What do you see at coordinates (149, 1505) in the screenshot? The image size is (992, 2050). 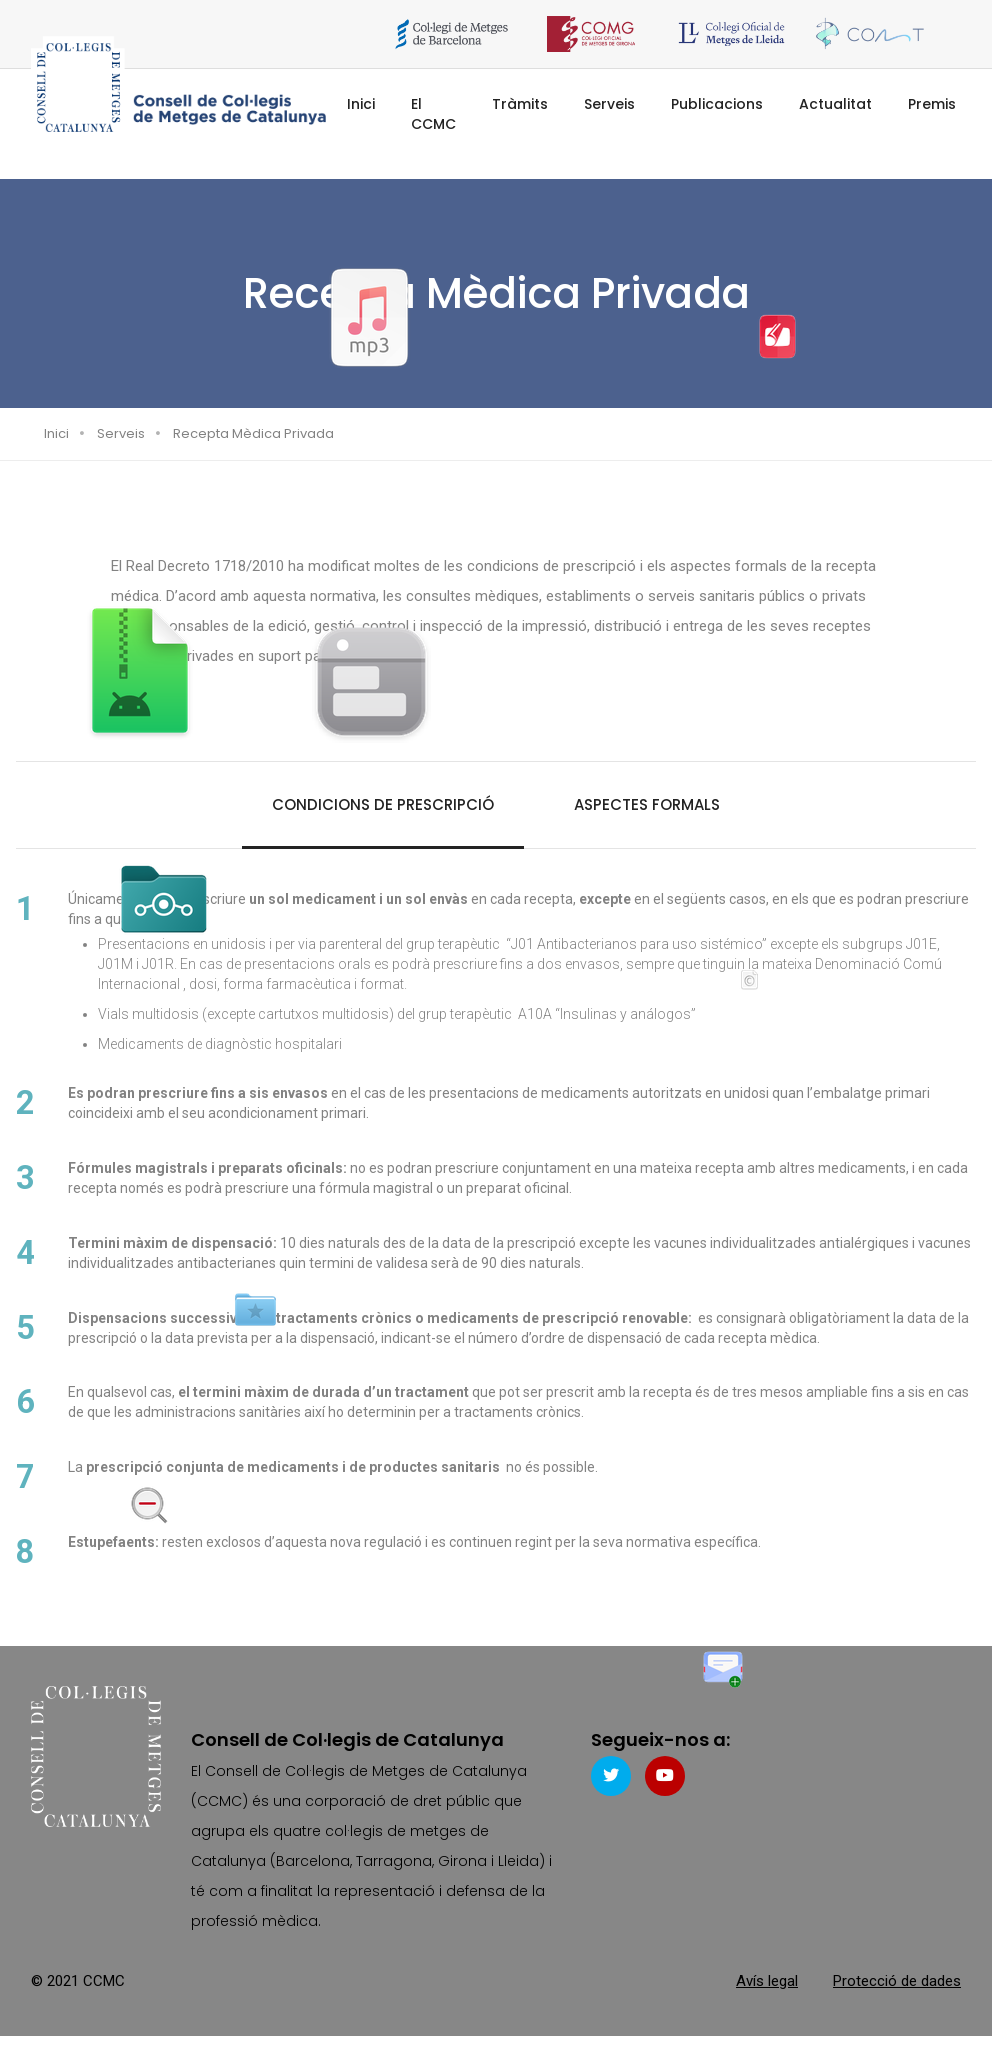 I see `zoom out of the current view` at bounding box center [149, 1505].